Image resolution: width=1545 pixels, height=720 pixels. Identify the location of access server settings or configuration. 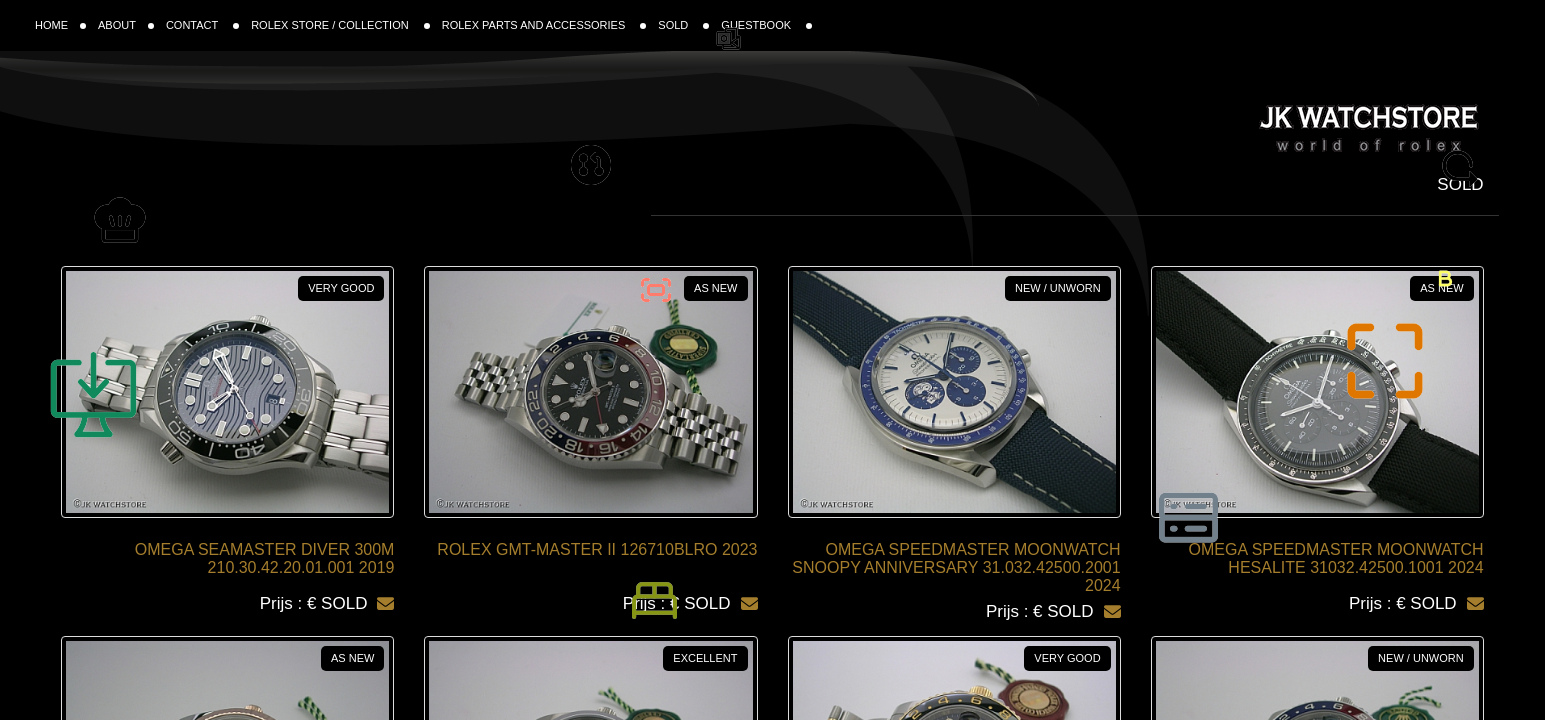
(1188, 518).